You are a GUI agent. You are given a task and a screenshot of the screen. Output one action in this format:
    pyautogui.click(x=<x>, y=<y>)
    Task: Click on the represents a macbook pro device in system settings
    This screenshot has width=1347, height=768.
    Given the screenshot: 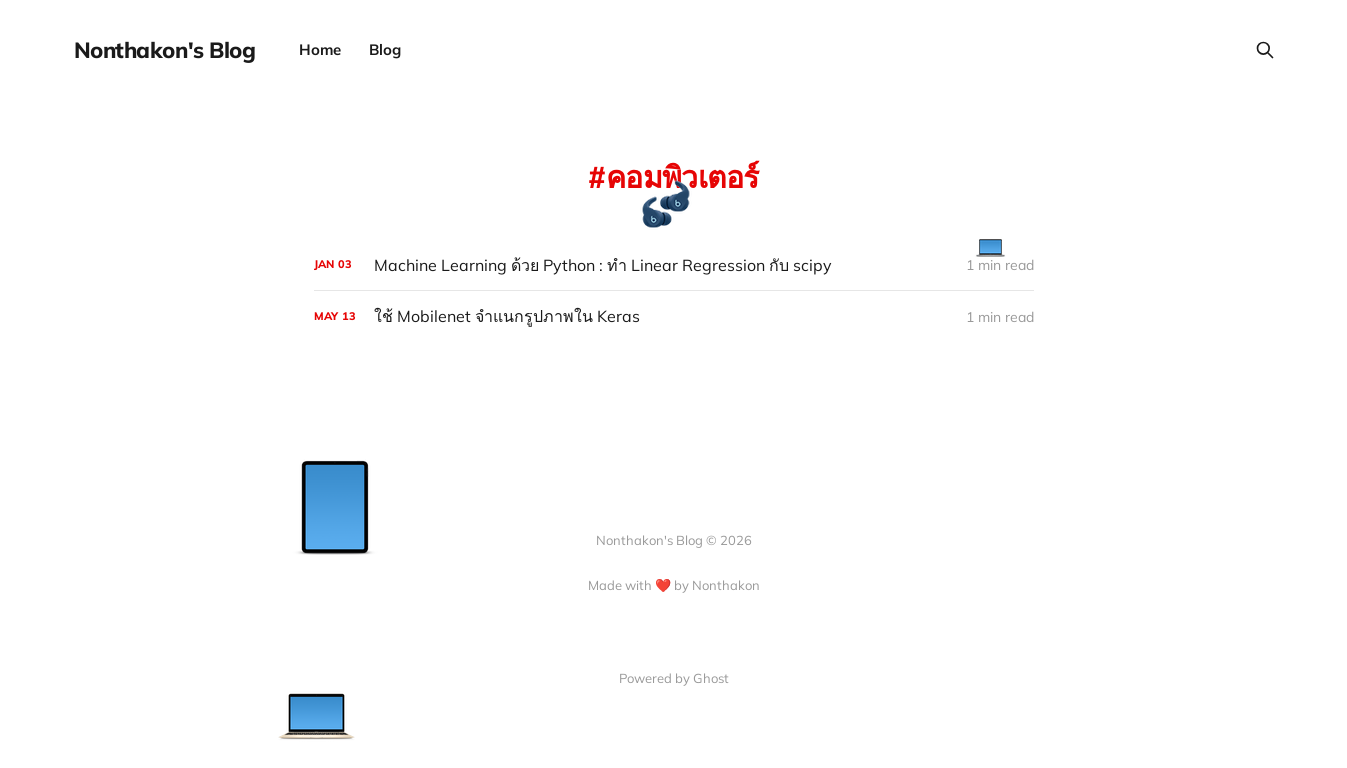 What is the action you would take?
    pyautogui.click(x=990, y=245)
    